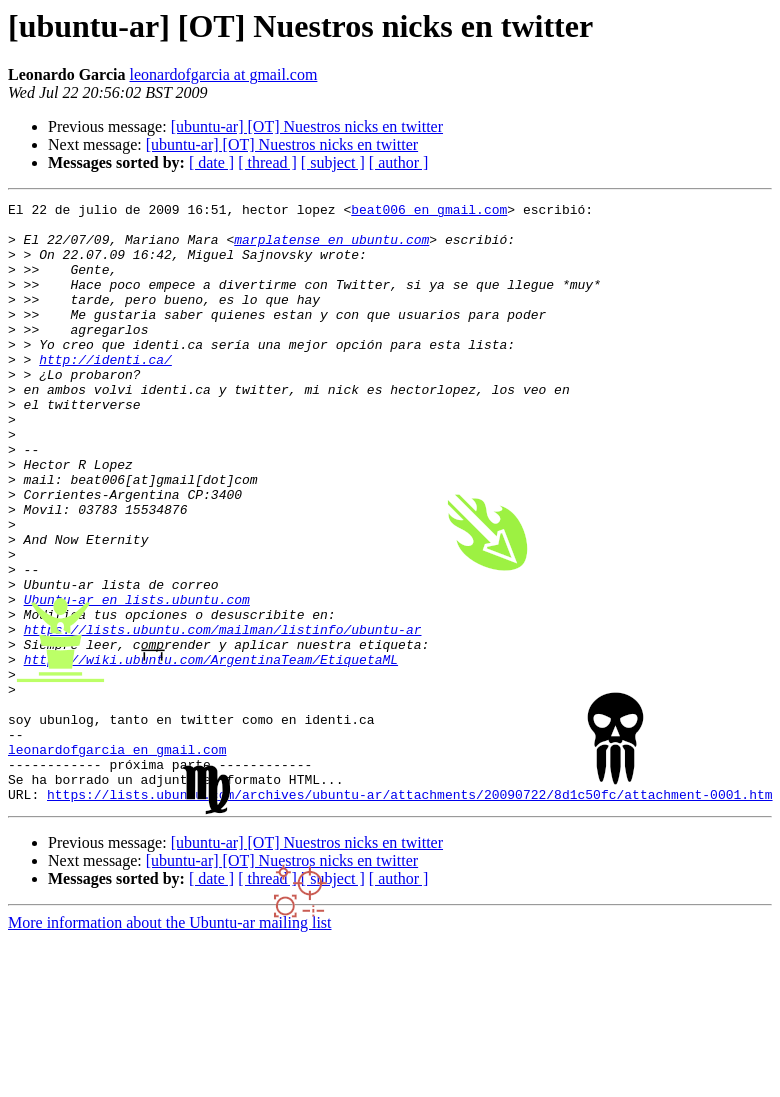 This screenshot has height=1097, width=780. What do you see at coordinates (206, 790) in the screenshot?
I see `indicates virgo zodiac sign` at bounding box center [206, 790].